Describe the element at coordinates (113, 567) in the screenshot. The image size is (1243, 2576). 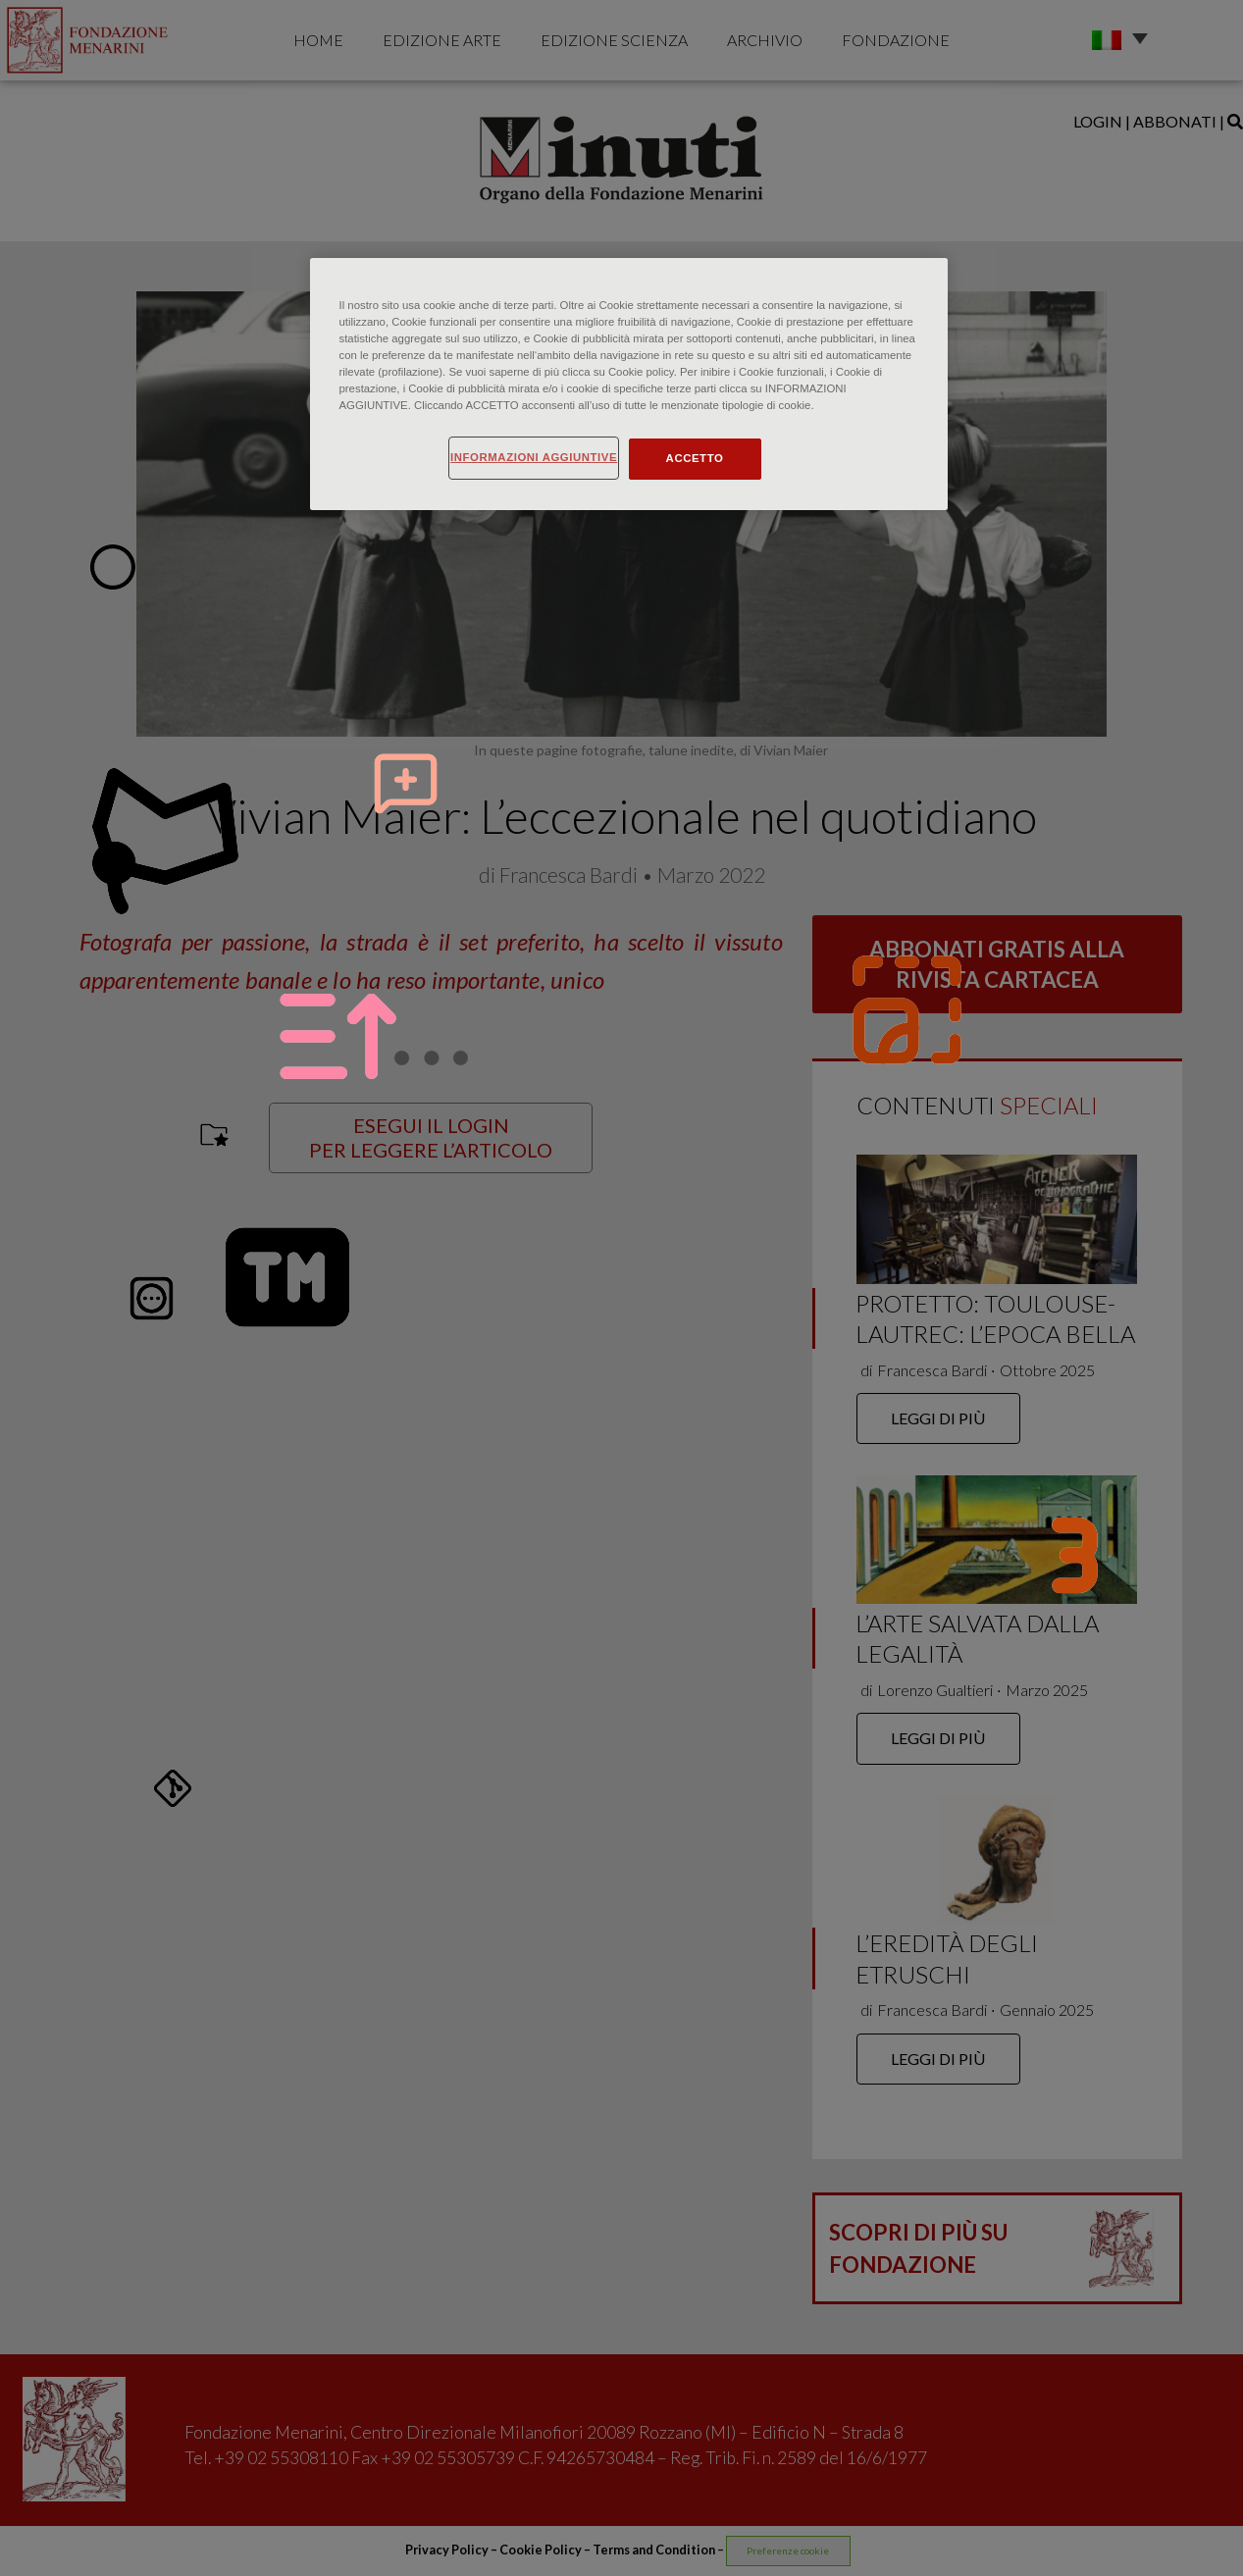
I see `camera lens or photography mode` at that location.